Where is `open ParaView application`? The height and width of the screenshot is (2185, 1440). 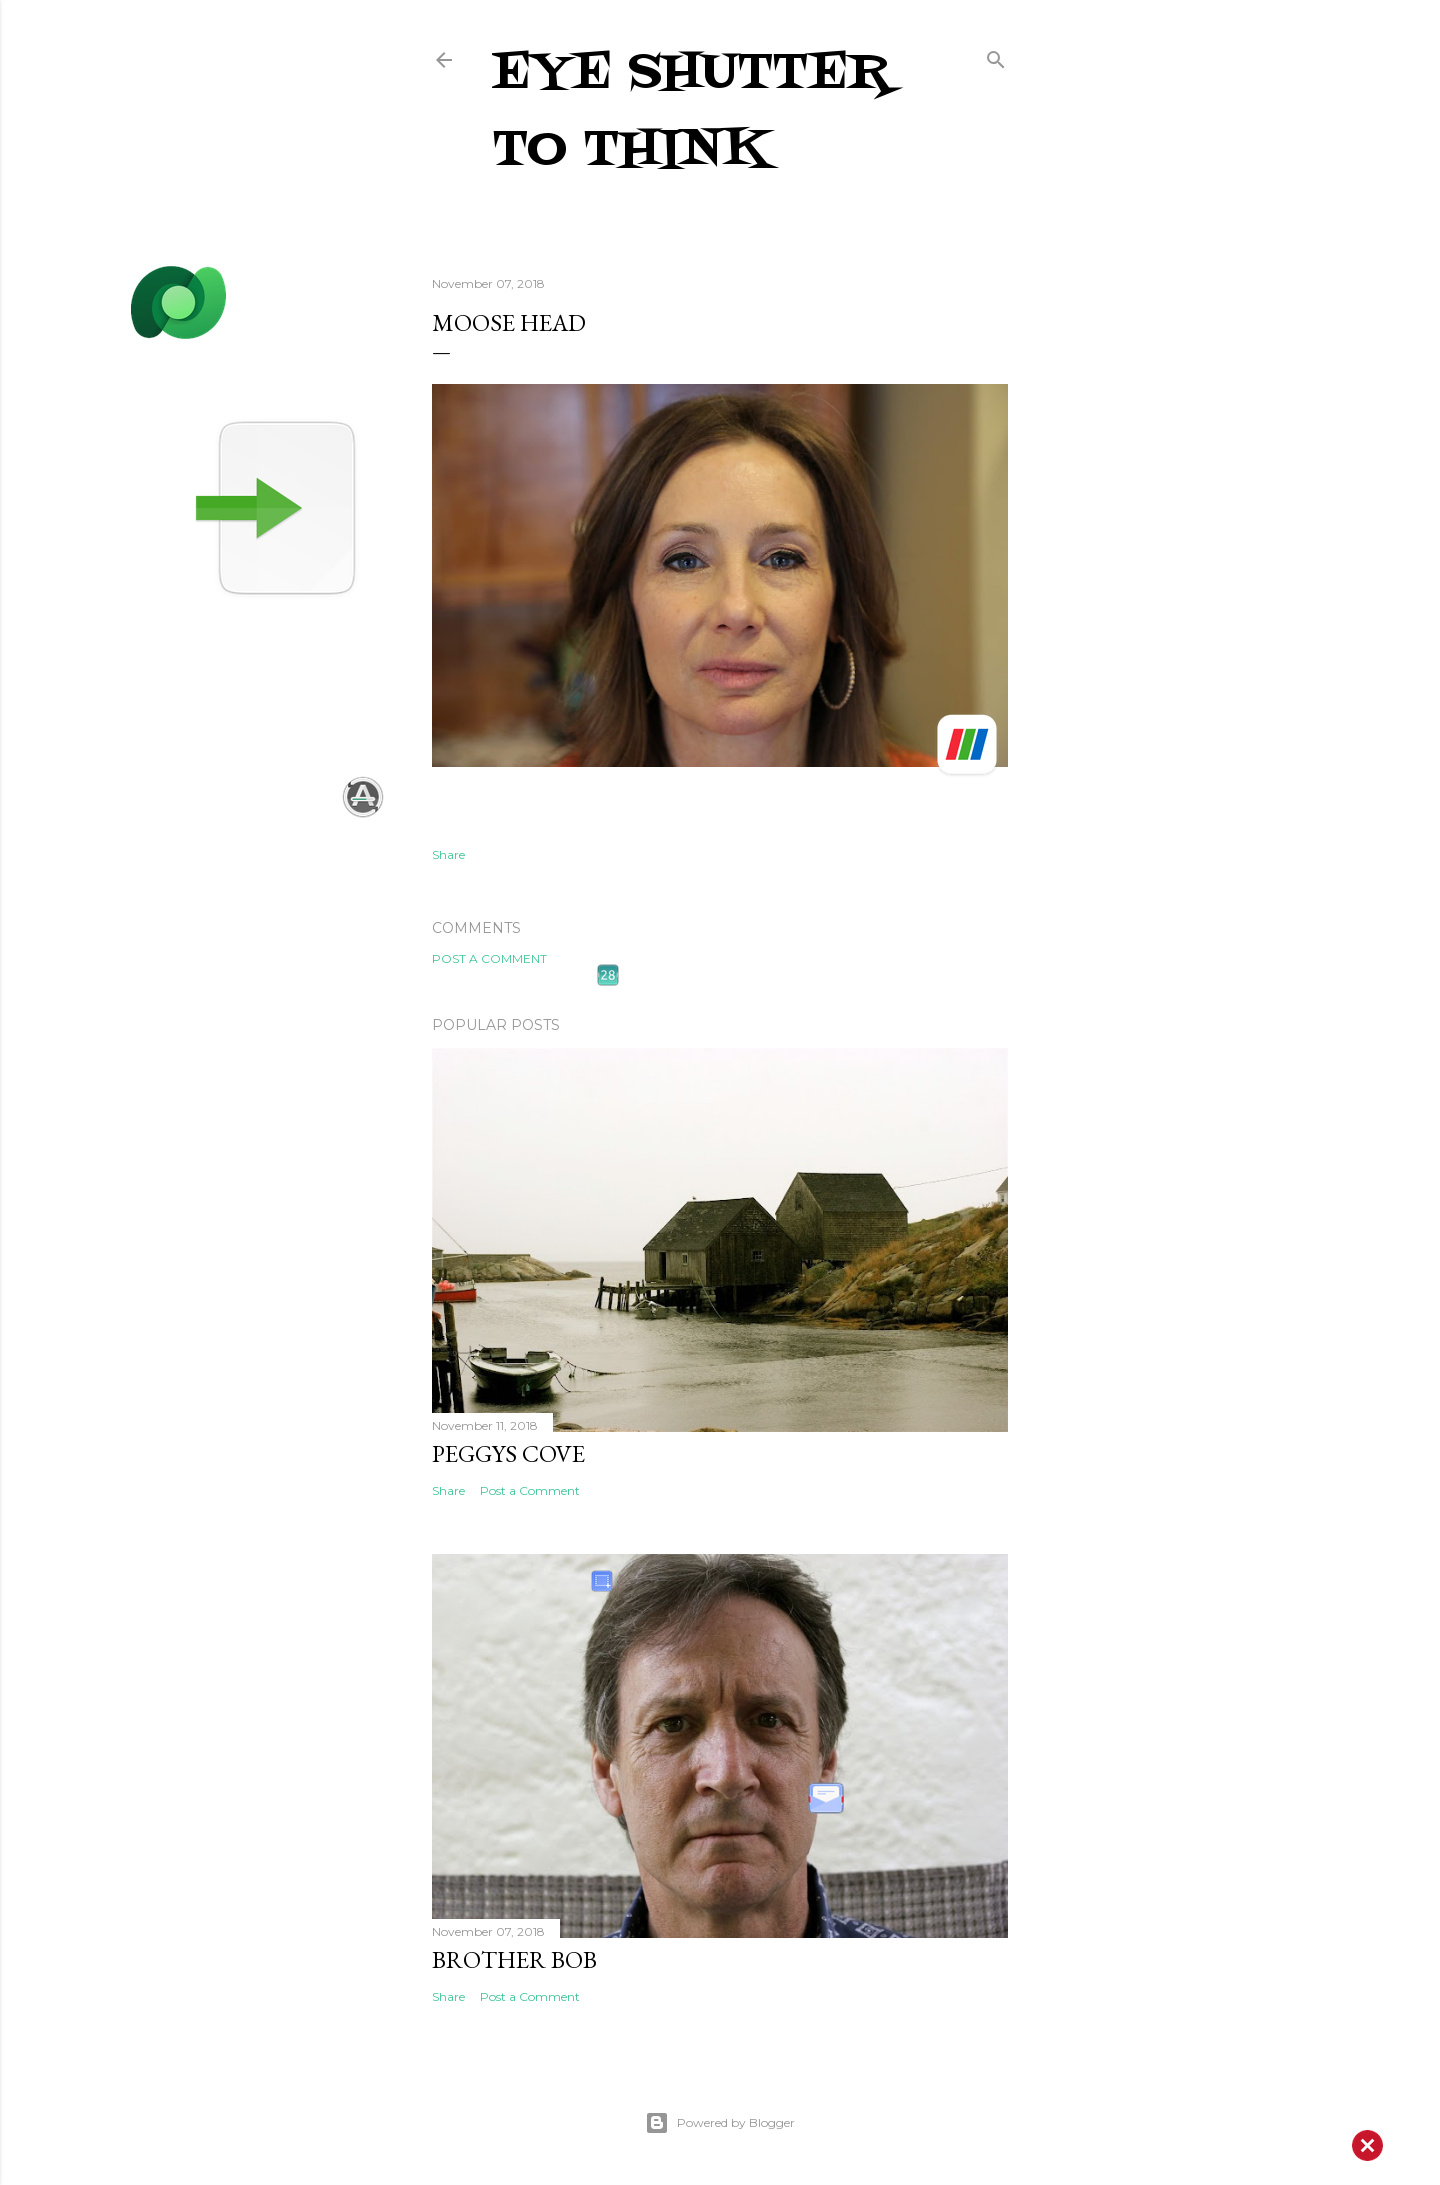
open ParaView application is located at coordinates (967, 745).